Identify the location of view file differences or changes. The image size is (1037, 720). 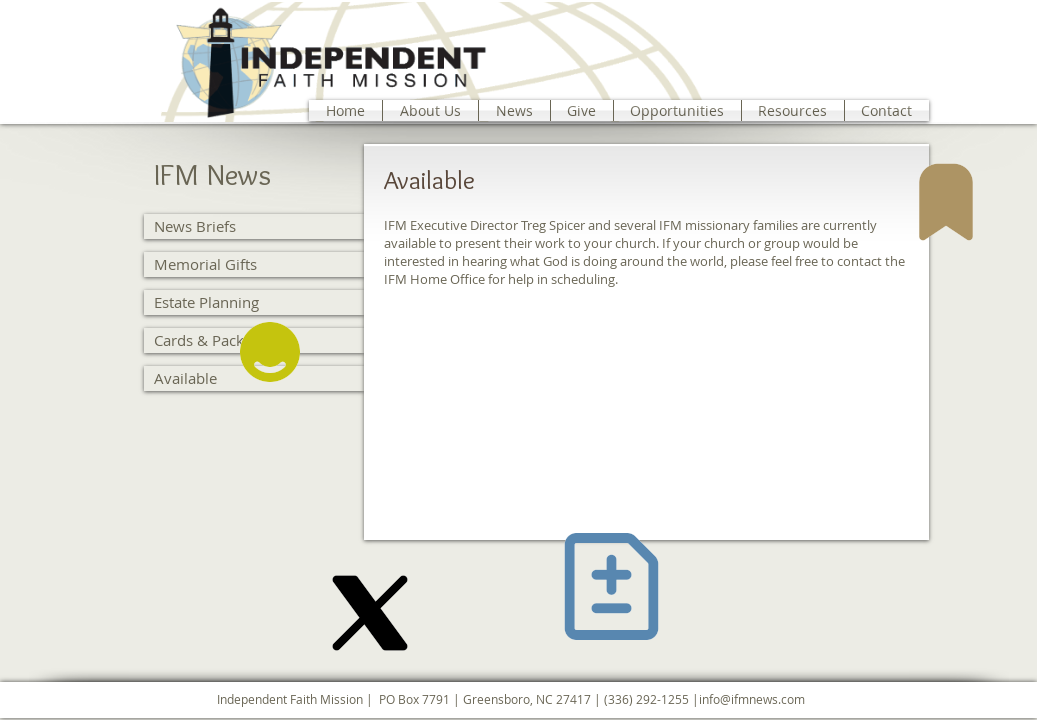
(611, 586).